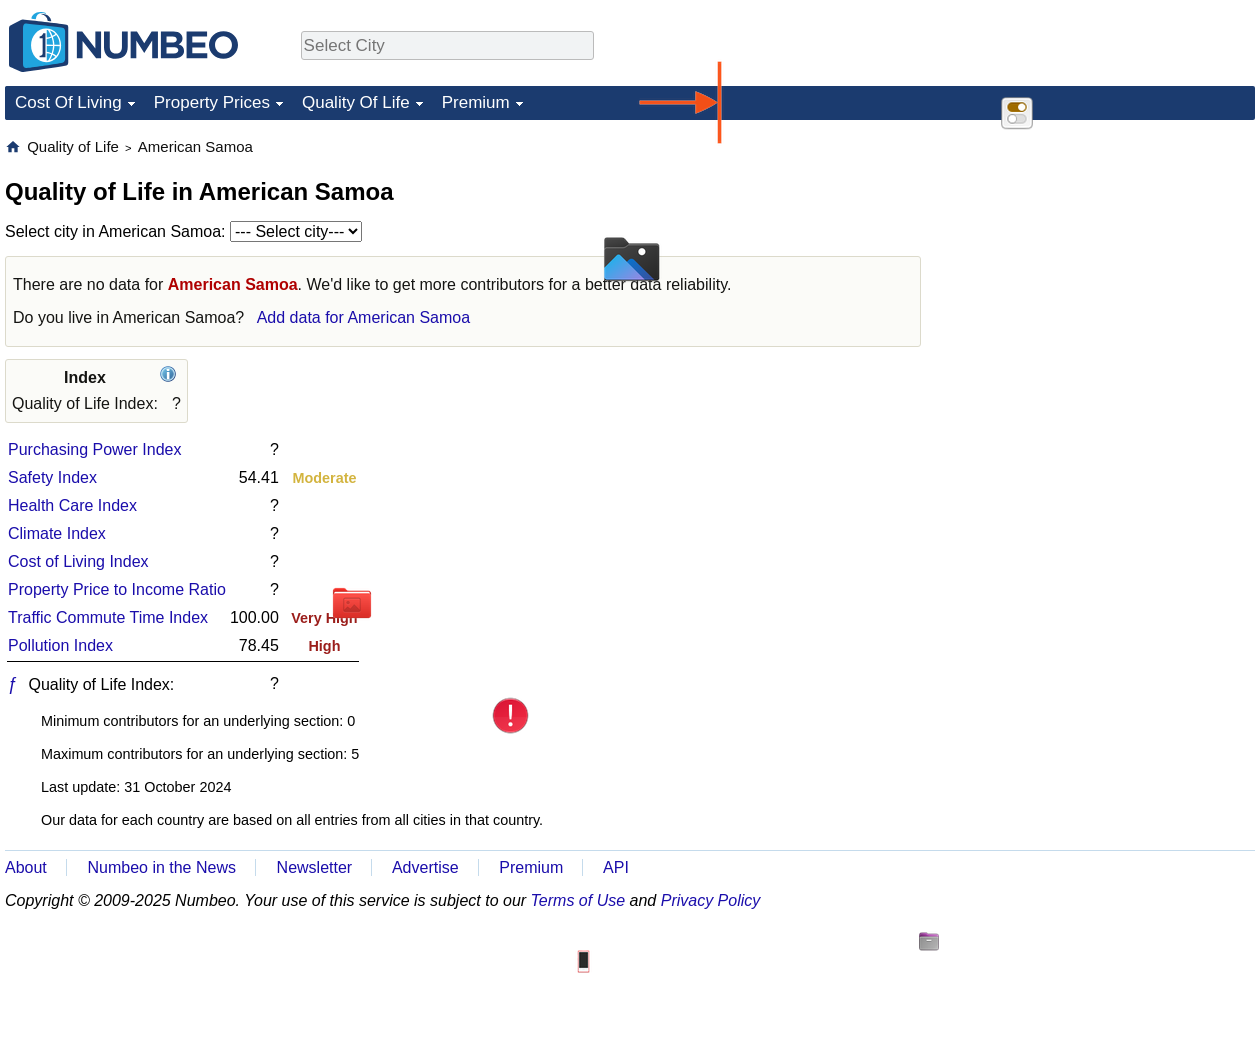 The image size is (1260, 1040). What do you see at coordinates (1017, 113) in the screenshot?
I see `open gnome tweaks settings` at bounding box center [1017, 113].